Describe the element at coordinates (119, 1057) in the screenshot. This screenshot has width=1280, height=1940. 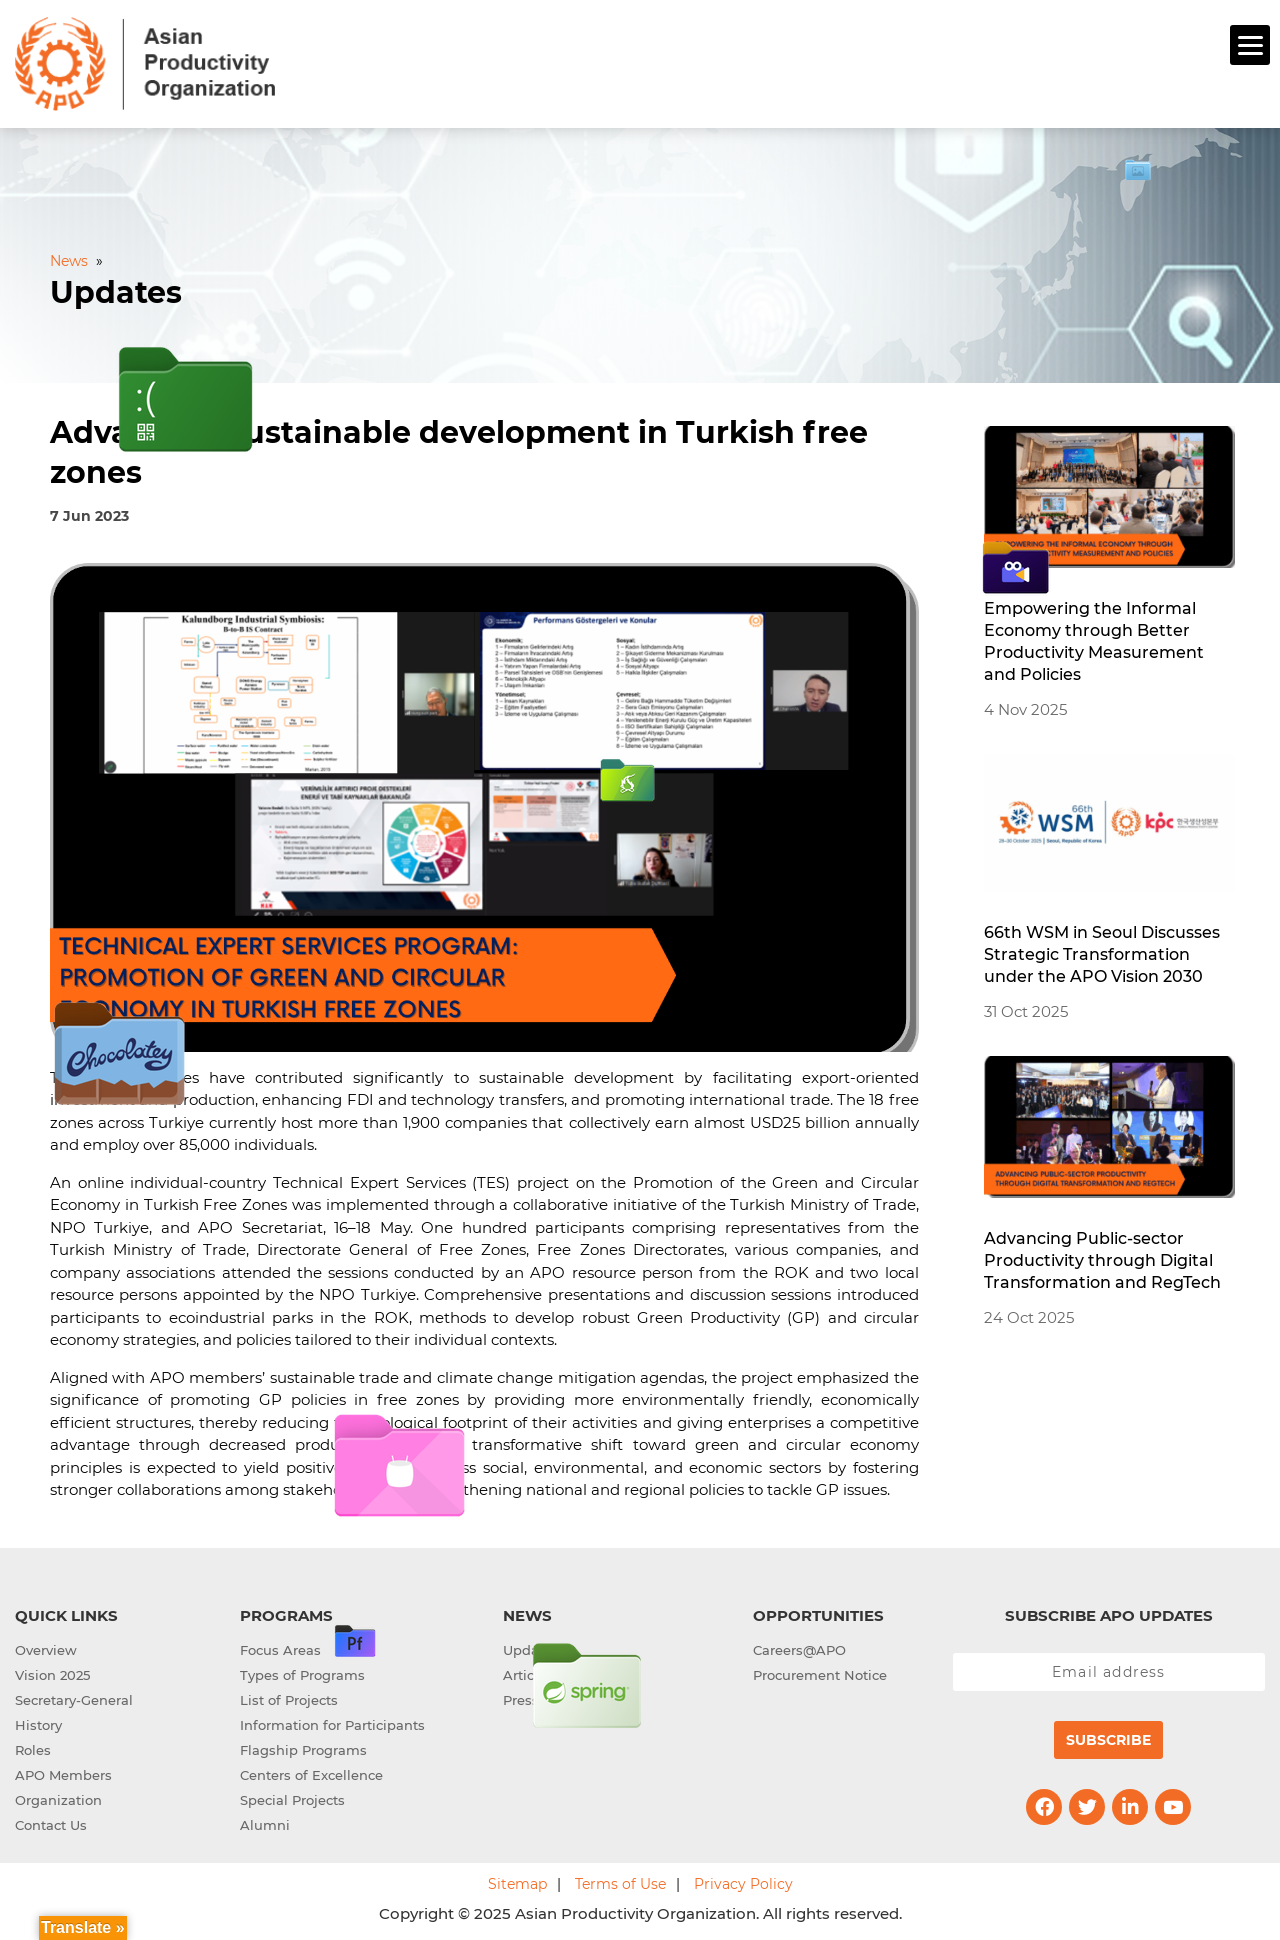
I see `folder containing chocolatey package manager files` at that location.